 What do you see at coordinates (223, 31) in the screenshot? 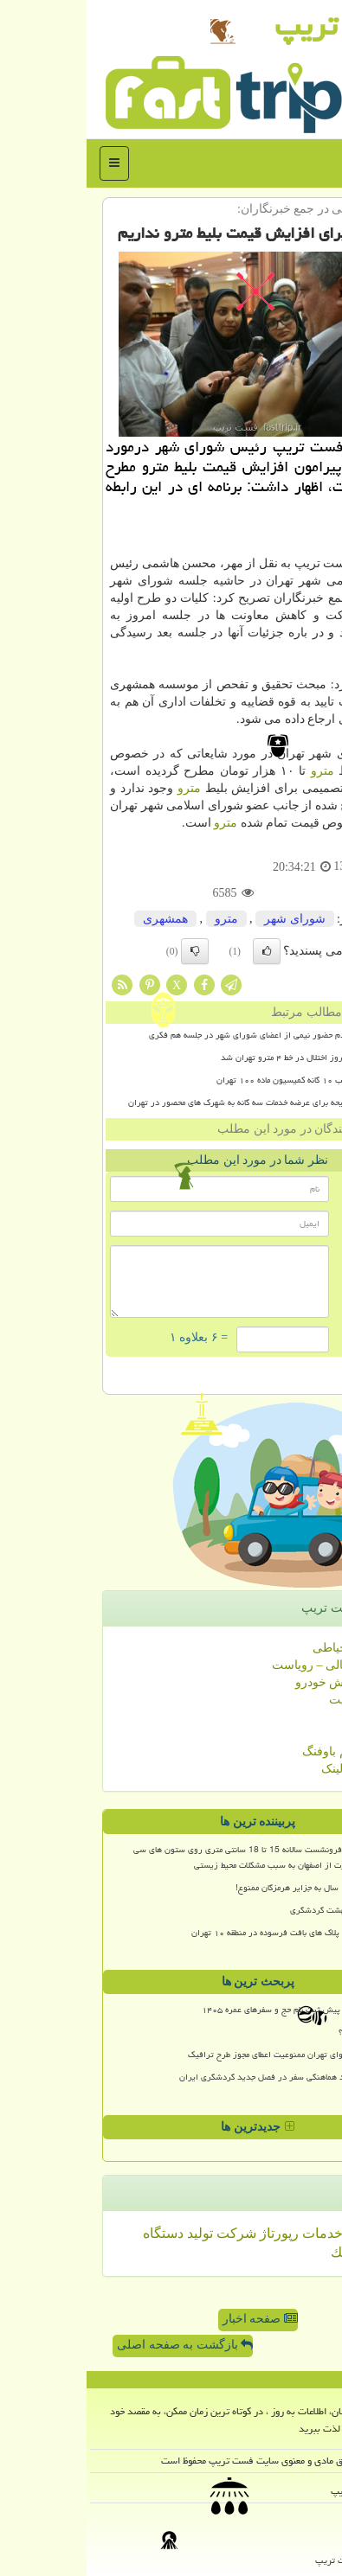
I see `search or track feature using scent detection` at bounding box center [223, 31].